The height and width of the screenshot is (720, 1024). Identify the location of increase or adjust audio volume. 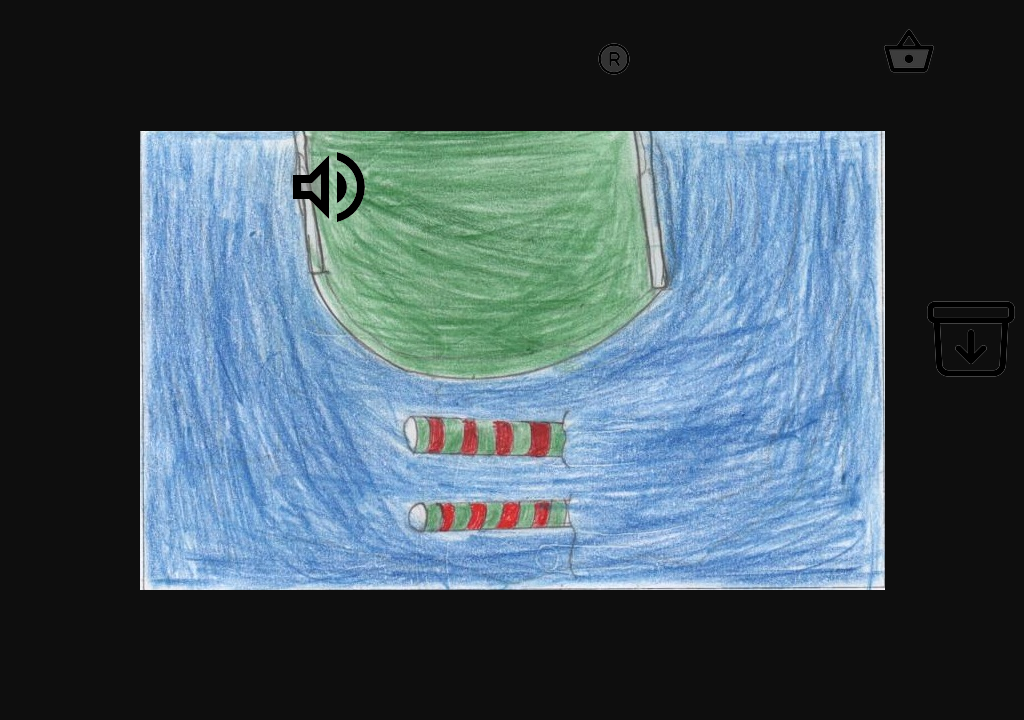
(329, 187).